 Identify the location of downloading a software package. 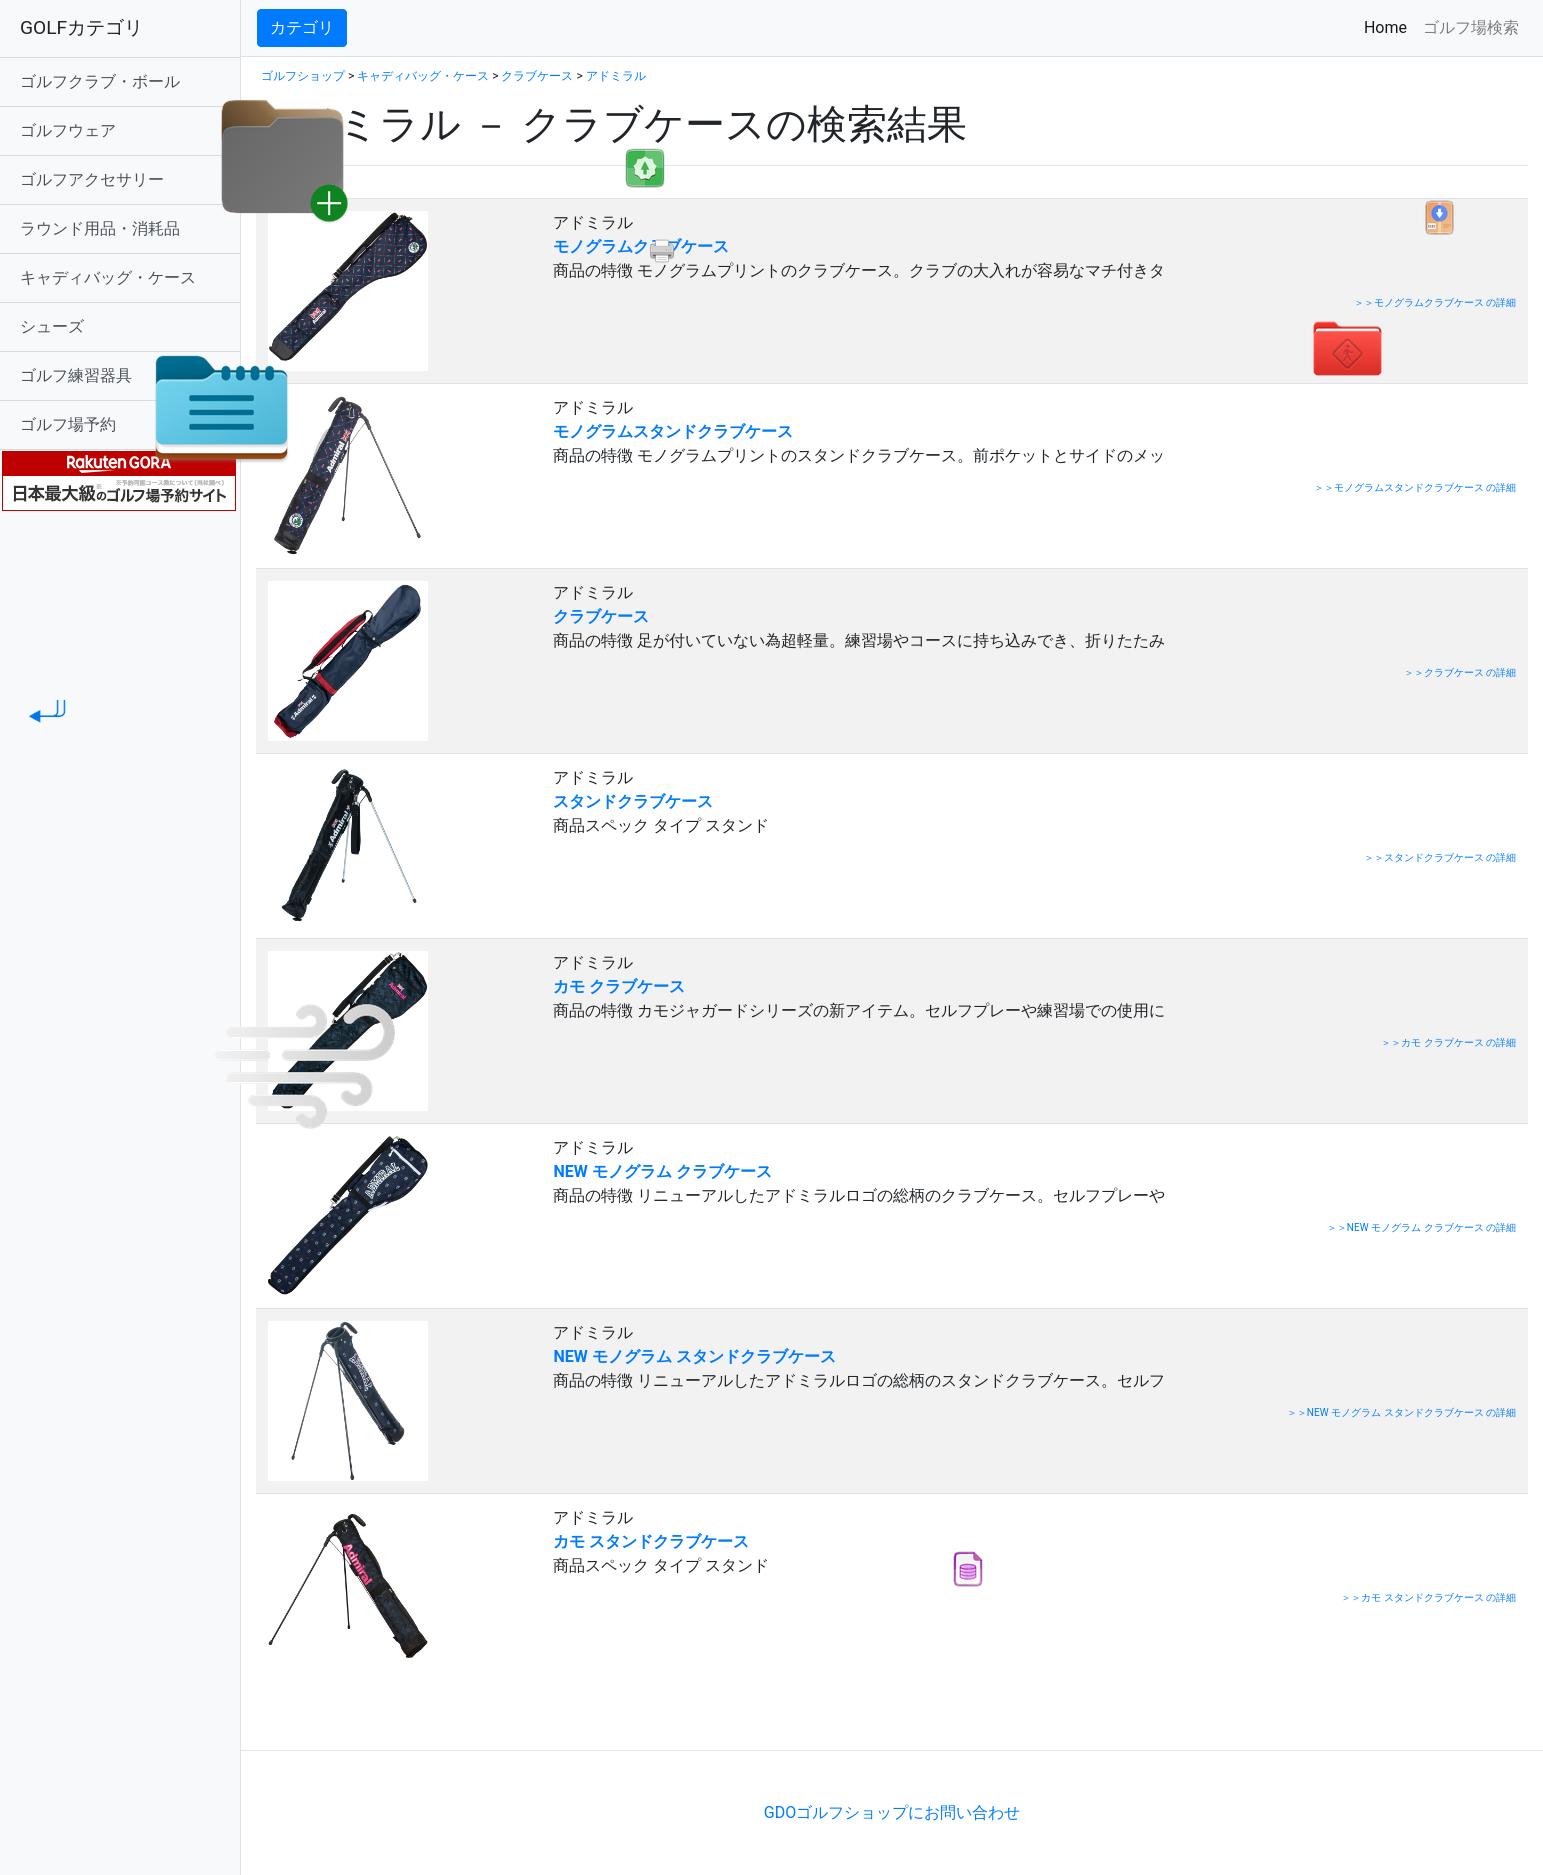
(1439, 217).